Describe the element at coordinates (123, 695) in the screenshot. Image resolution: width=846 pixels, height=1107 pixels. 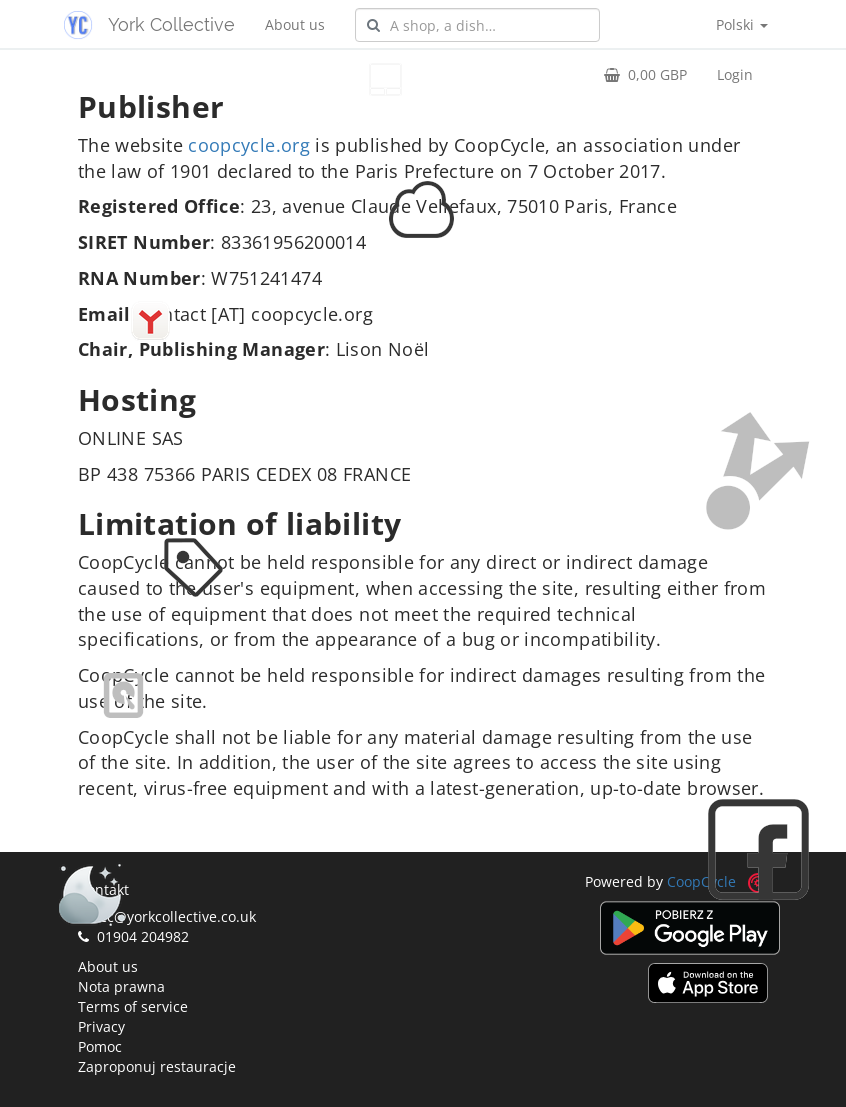
I see `access zip drive or removable media` at that location.